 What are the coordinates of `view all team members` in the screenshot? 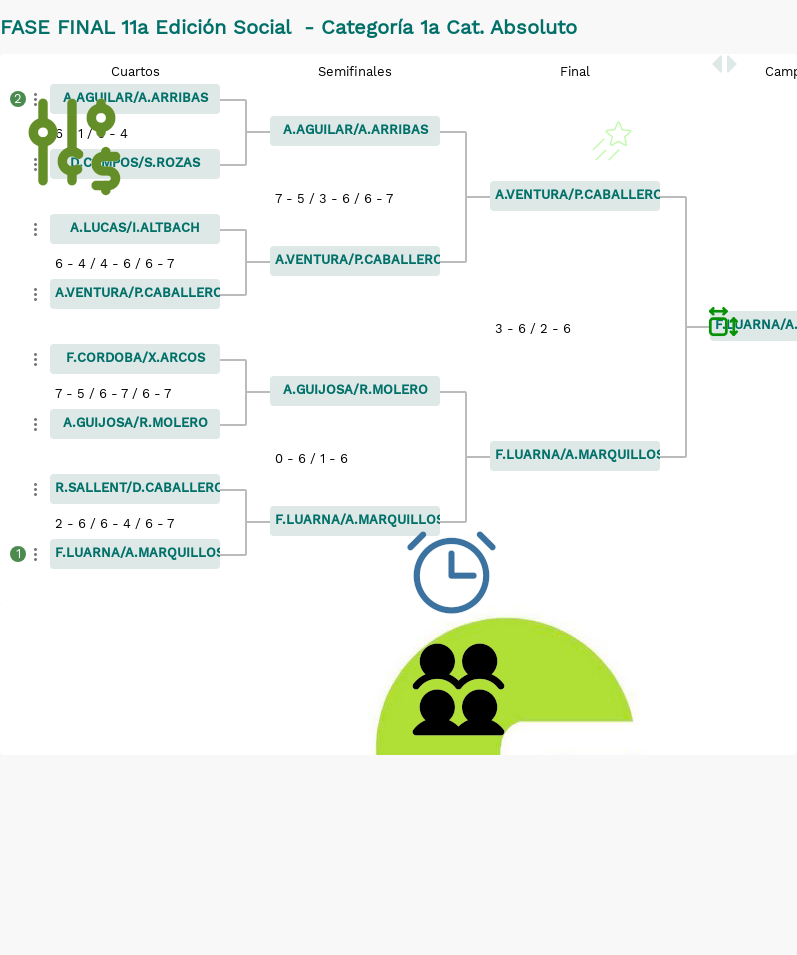 It's located at (458, 689).